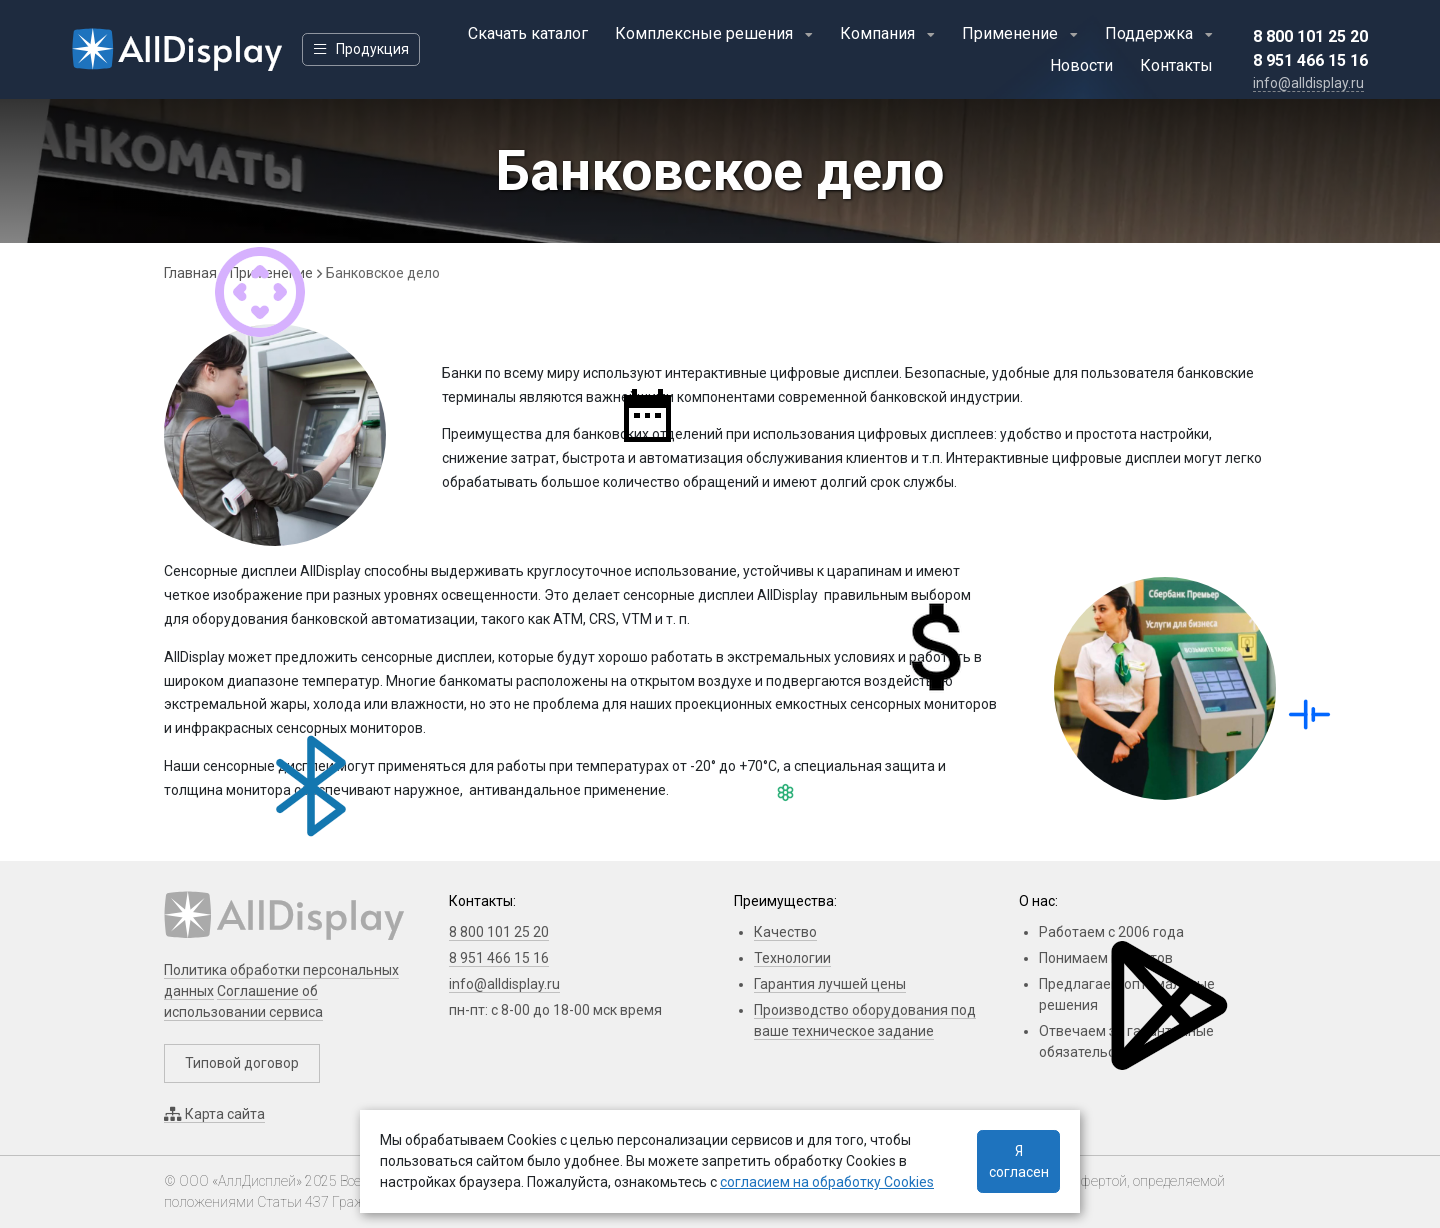 This screenshot has height=1228, width=1440. Describe the element at coordinates (647, 415) in the screenshot. I see `select a date range` at that location.